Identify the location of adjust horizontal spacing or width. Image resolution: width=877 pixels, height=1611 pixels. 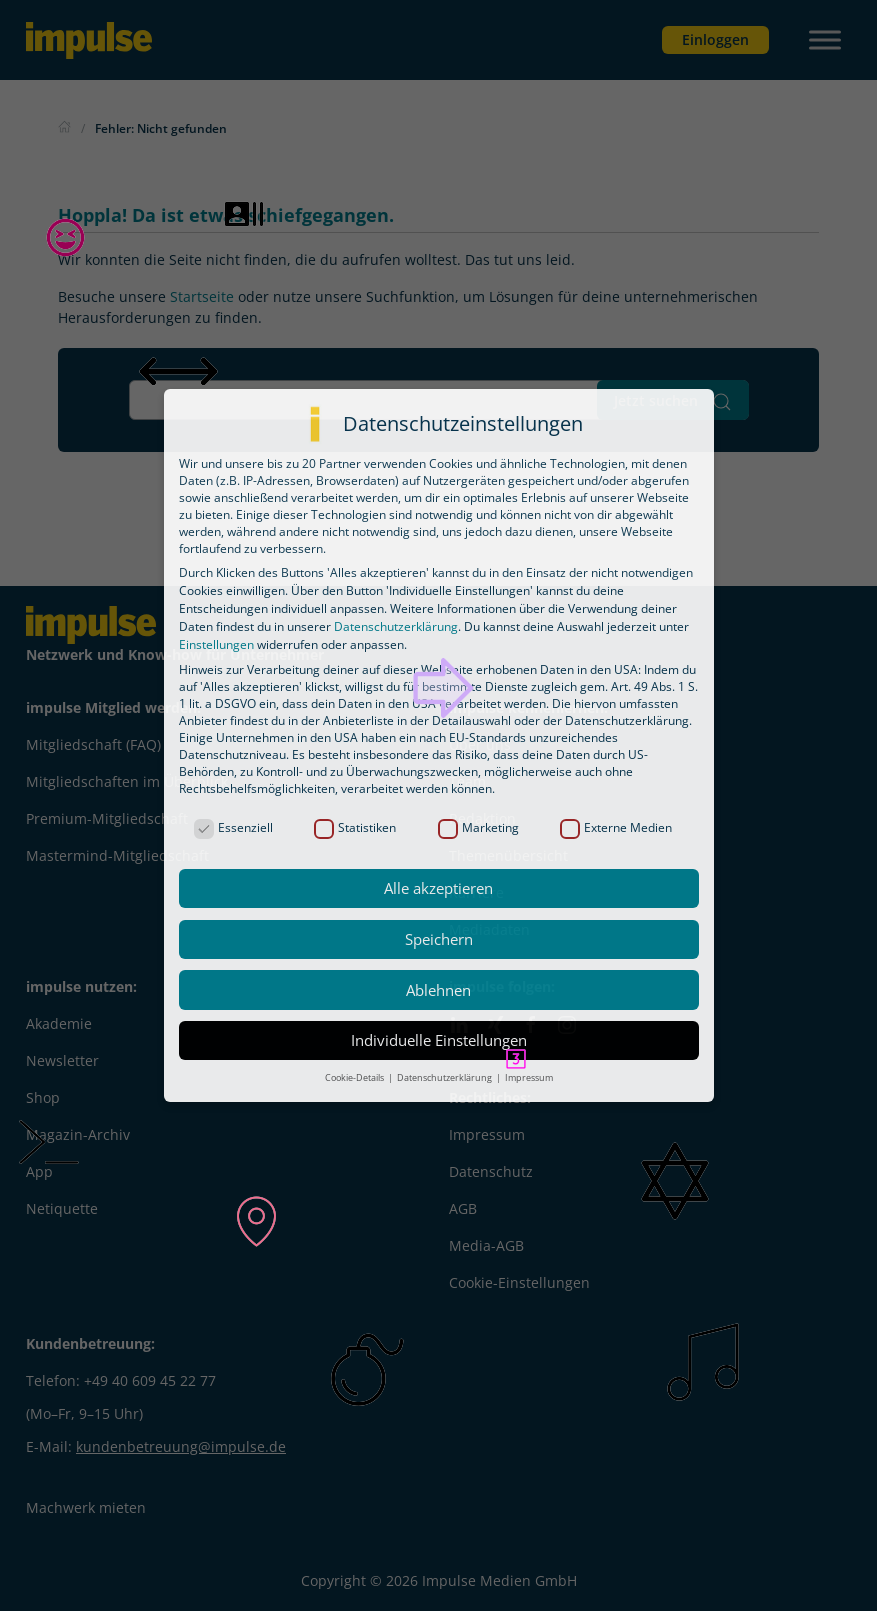
(178, 371).